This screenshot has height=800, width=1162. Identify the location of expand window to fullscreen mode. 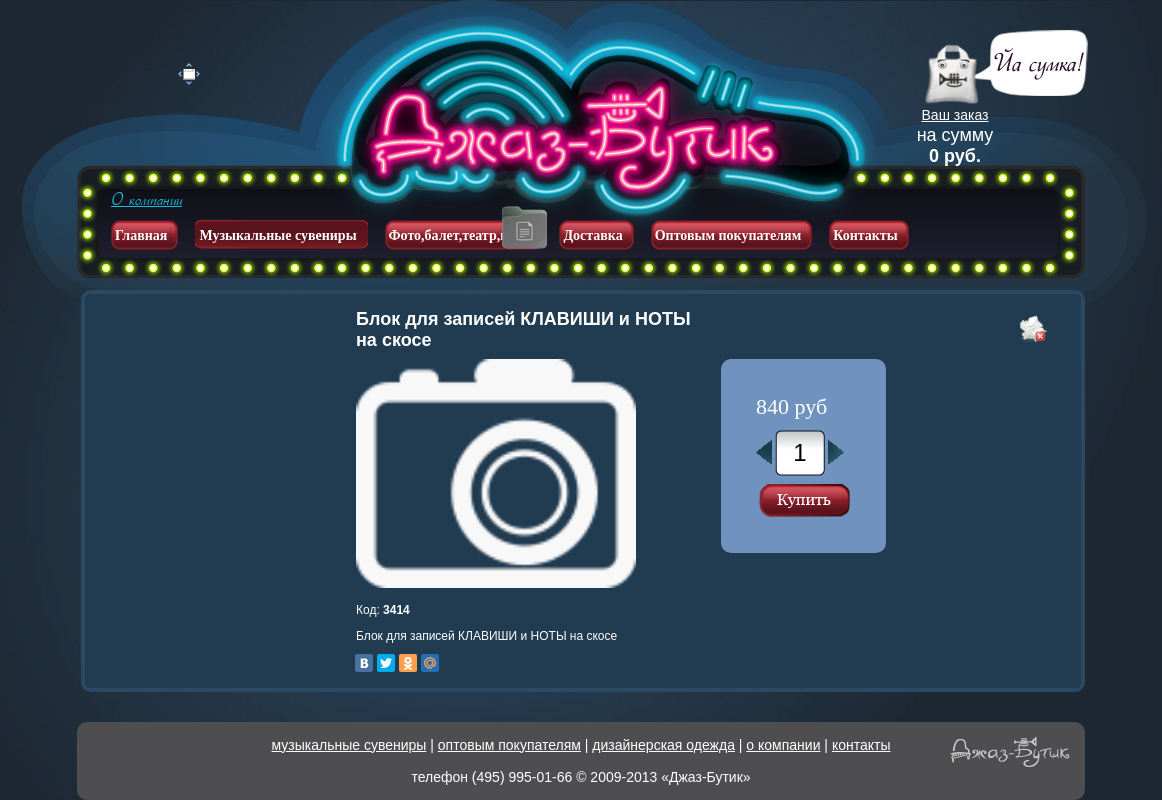
(189, 74).